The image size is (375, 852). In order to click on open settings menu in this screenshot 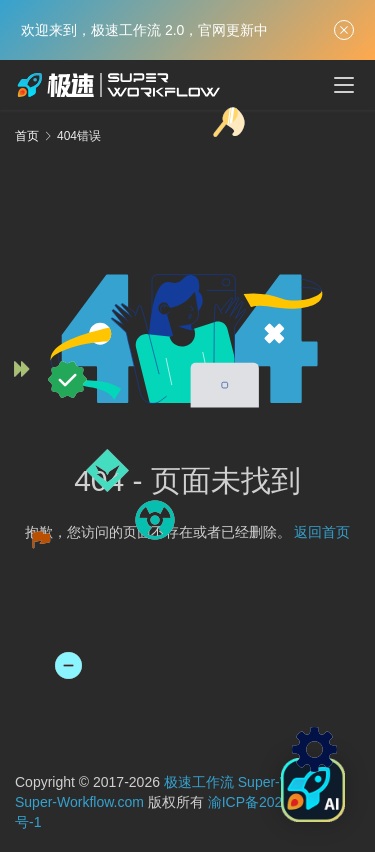, I will do `click(314, 749)`.